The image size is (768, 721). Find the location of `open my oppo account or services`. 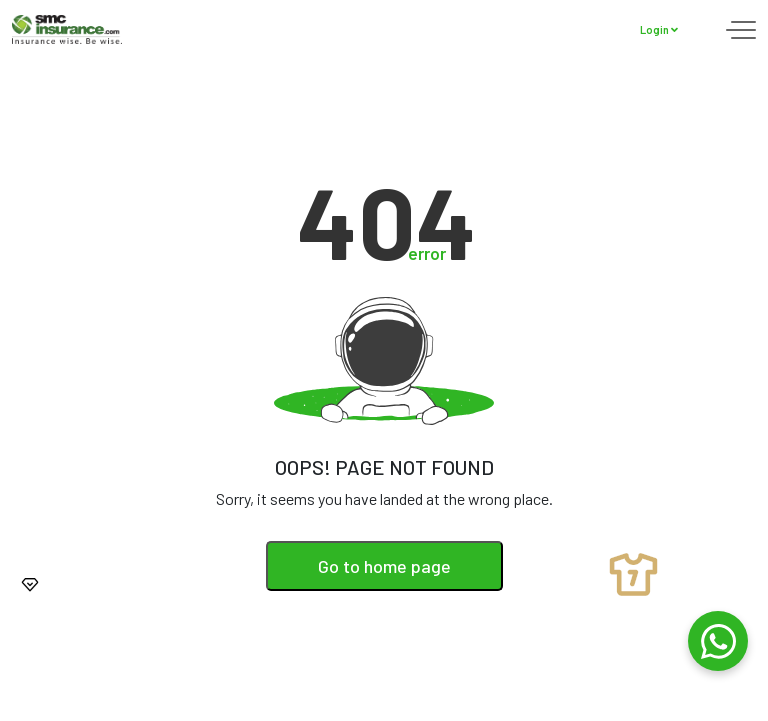

open my oppo account or services is located at coordinates (30, 584).